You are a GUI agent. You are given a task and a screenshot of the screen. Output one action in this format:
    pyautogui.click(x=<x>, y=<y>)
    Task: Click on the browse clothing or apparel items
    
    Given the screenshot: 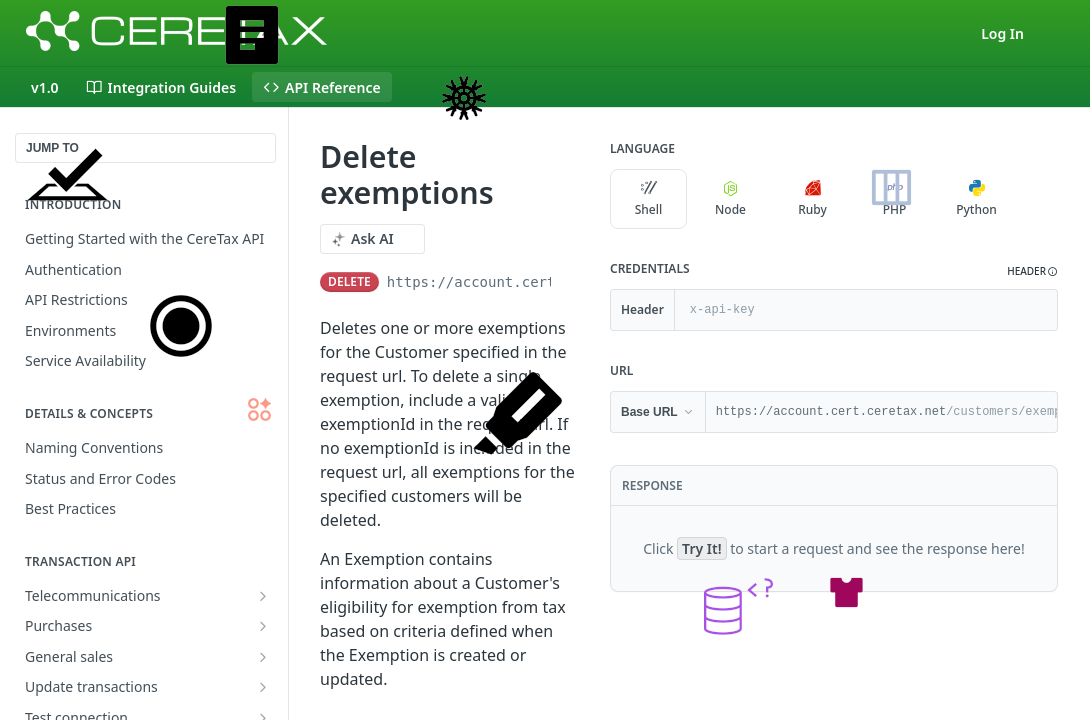 What is the action you would take?
    pyautogui.click(x=846, y=592)
    